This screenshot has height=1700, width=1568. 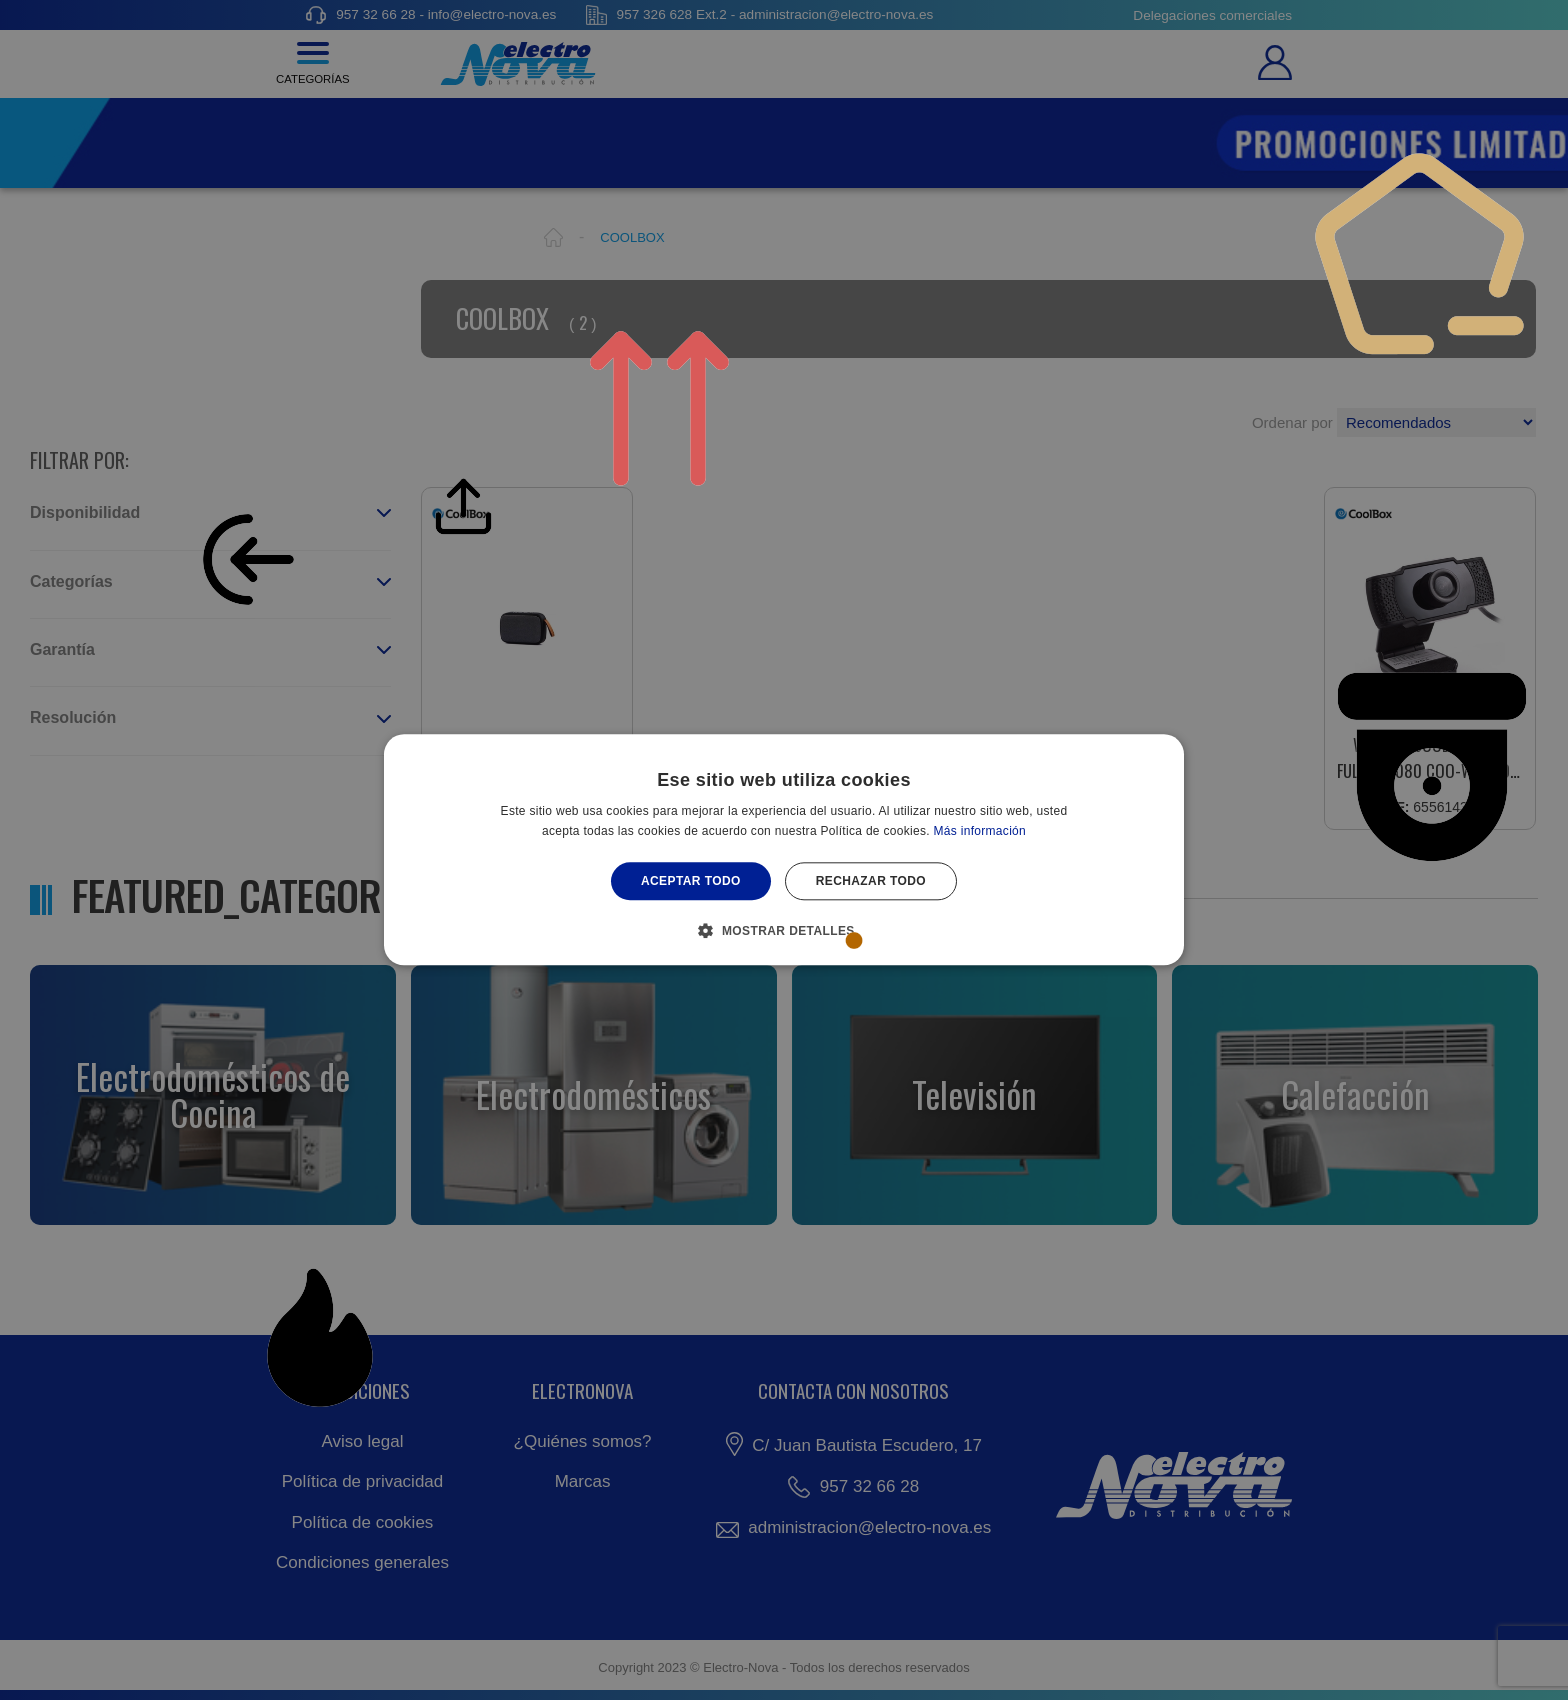 I want to click on no wifi signal available, so click(x=854, y=890).